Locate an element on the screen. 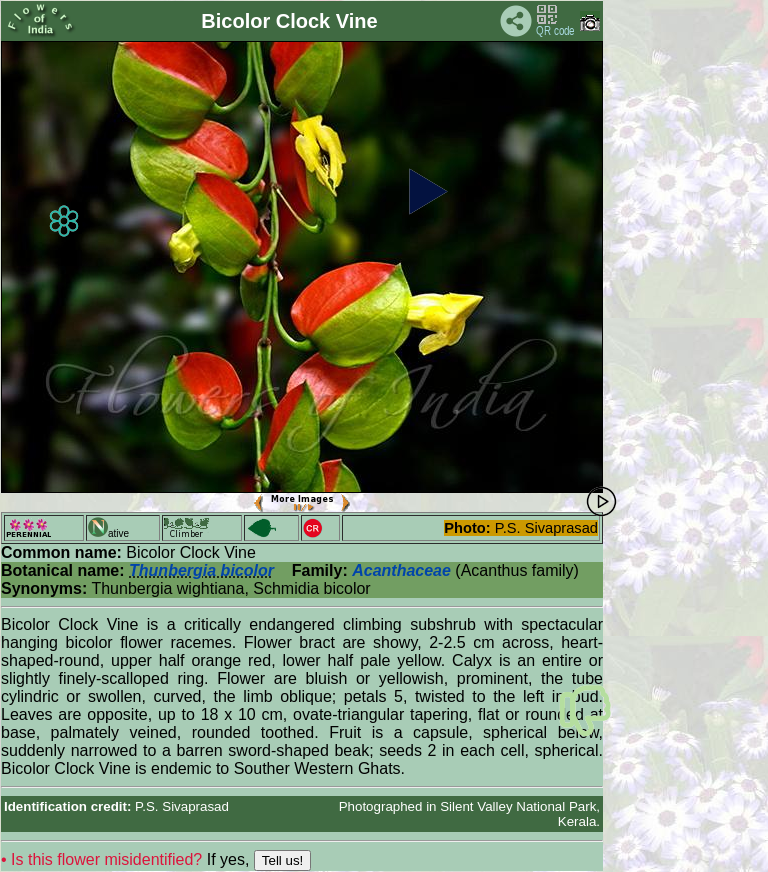 This screenshot has height=872, width=768. play media or video content is located at coordinates (601, 501).